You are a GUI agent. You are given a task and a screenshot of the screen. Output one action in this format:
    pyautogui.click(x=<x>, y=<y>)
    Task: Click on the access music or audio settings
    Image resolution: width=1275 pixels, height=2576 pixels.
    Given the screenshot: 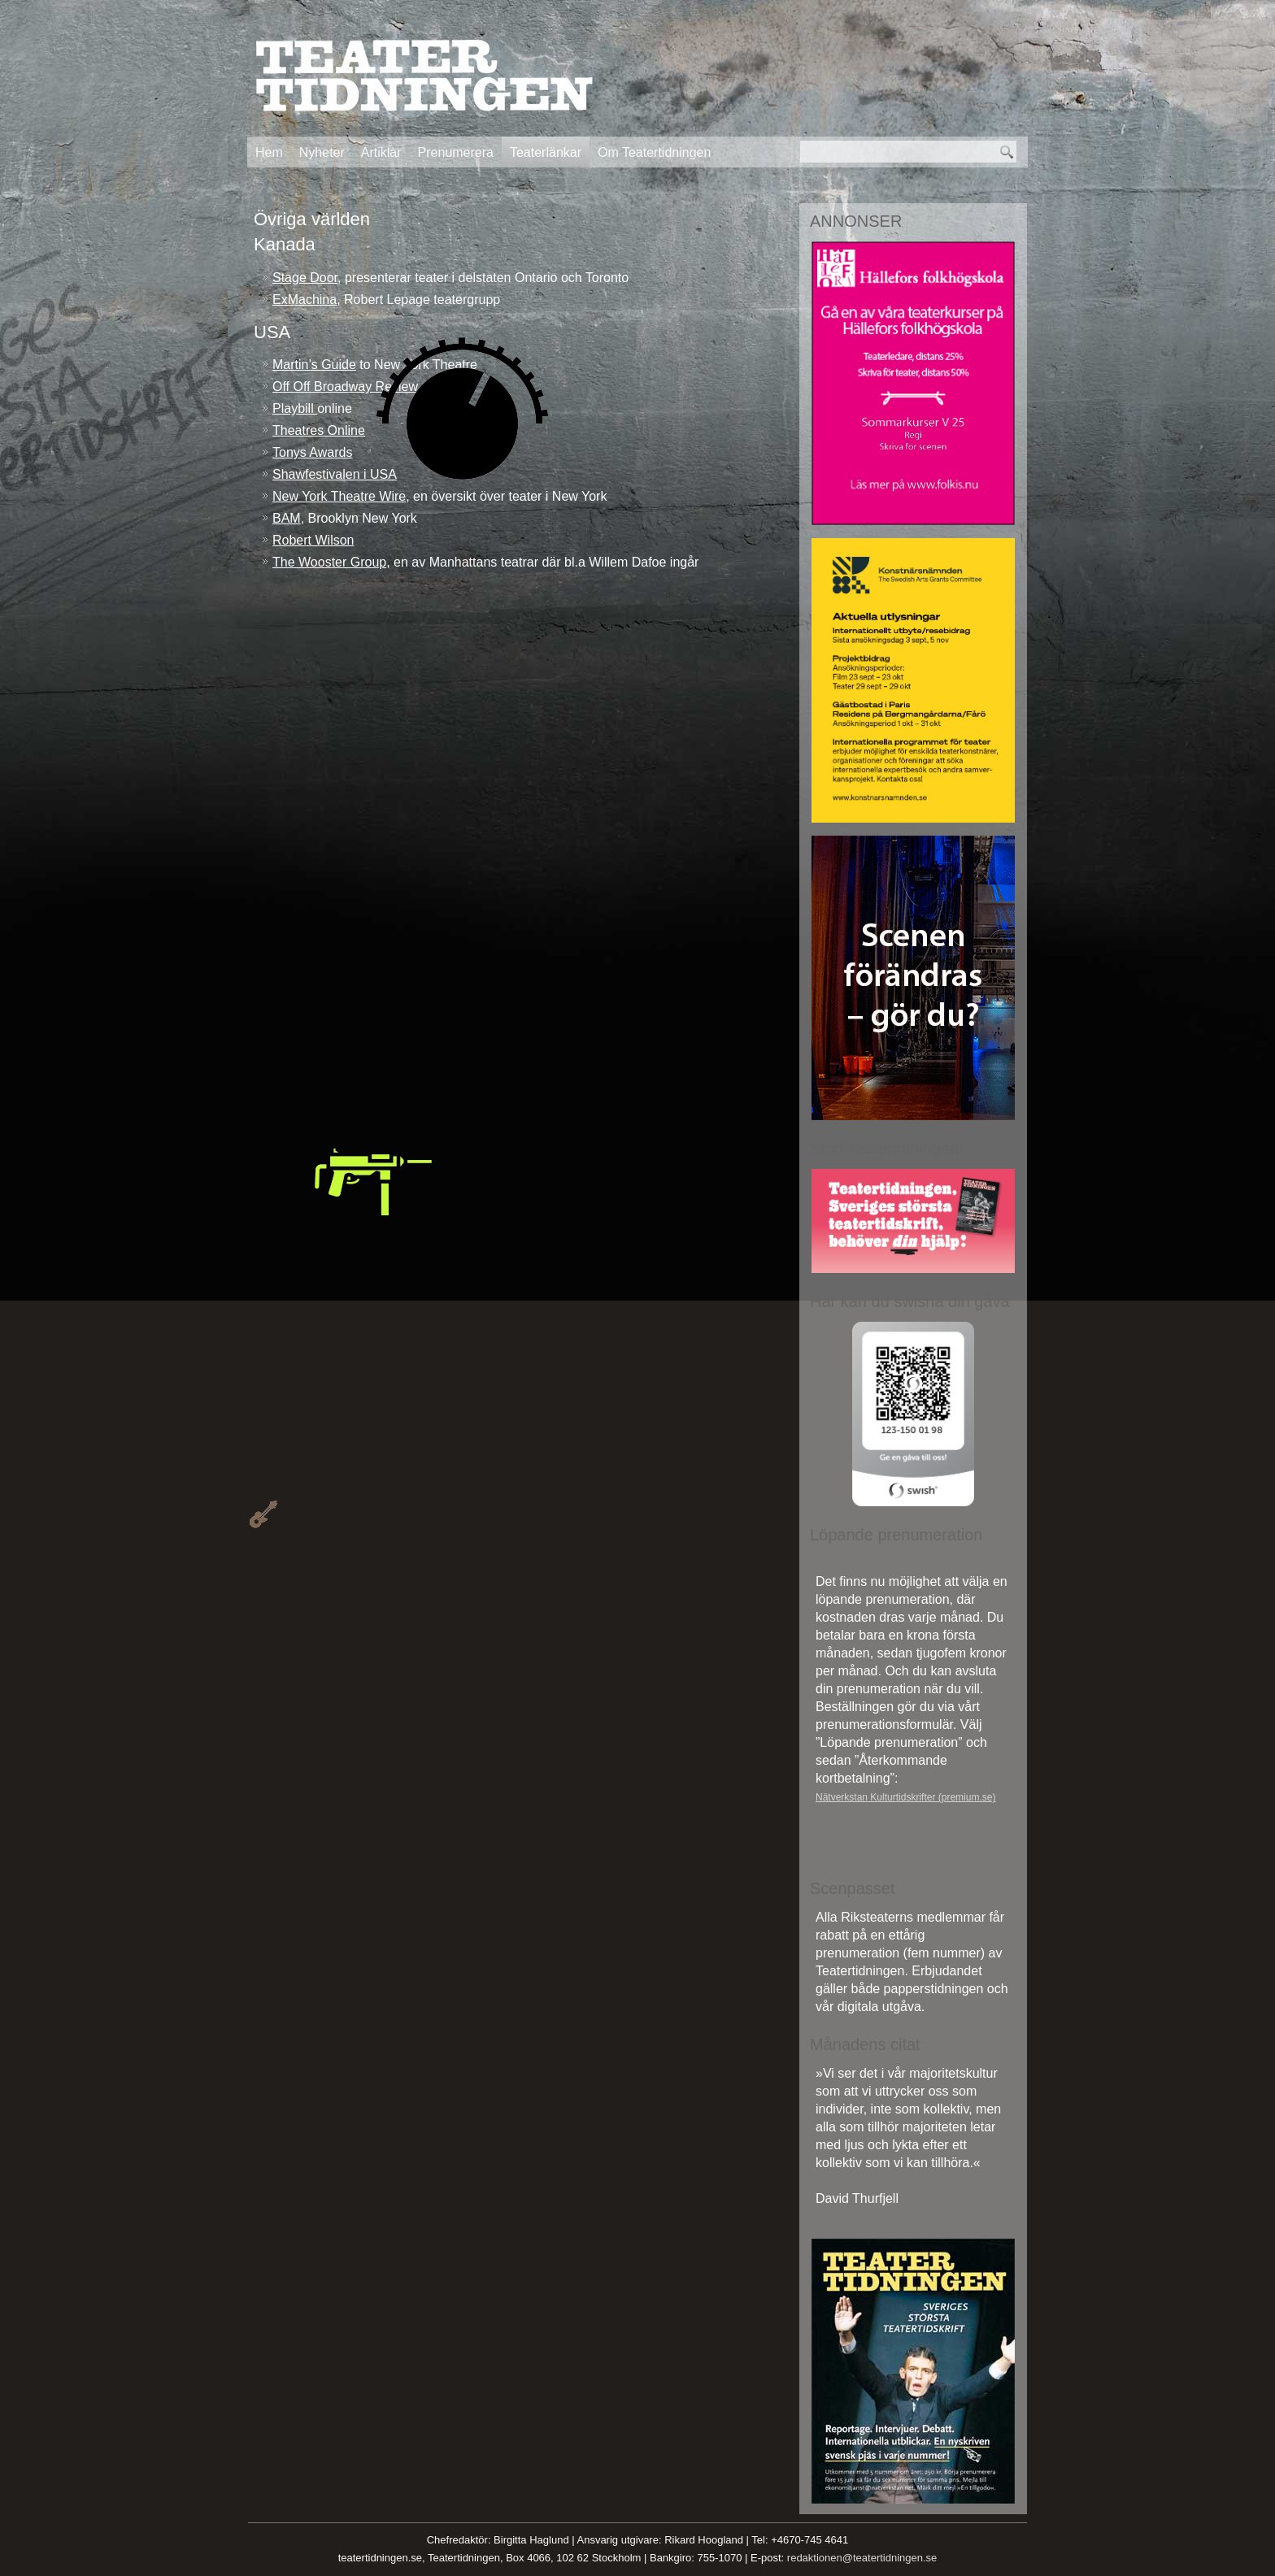 What is the action you would take?
    pyautogui.click(x=263, y=1514)
    